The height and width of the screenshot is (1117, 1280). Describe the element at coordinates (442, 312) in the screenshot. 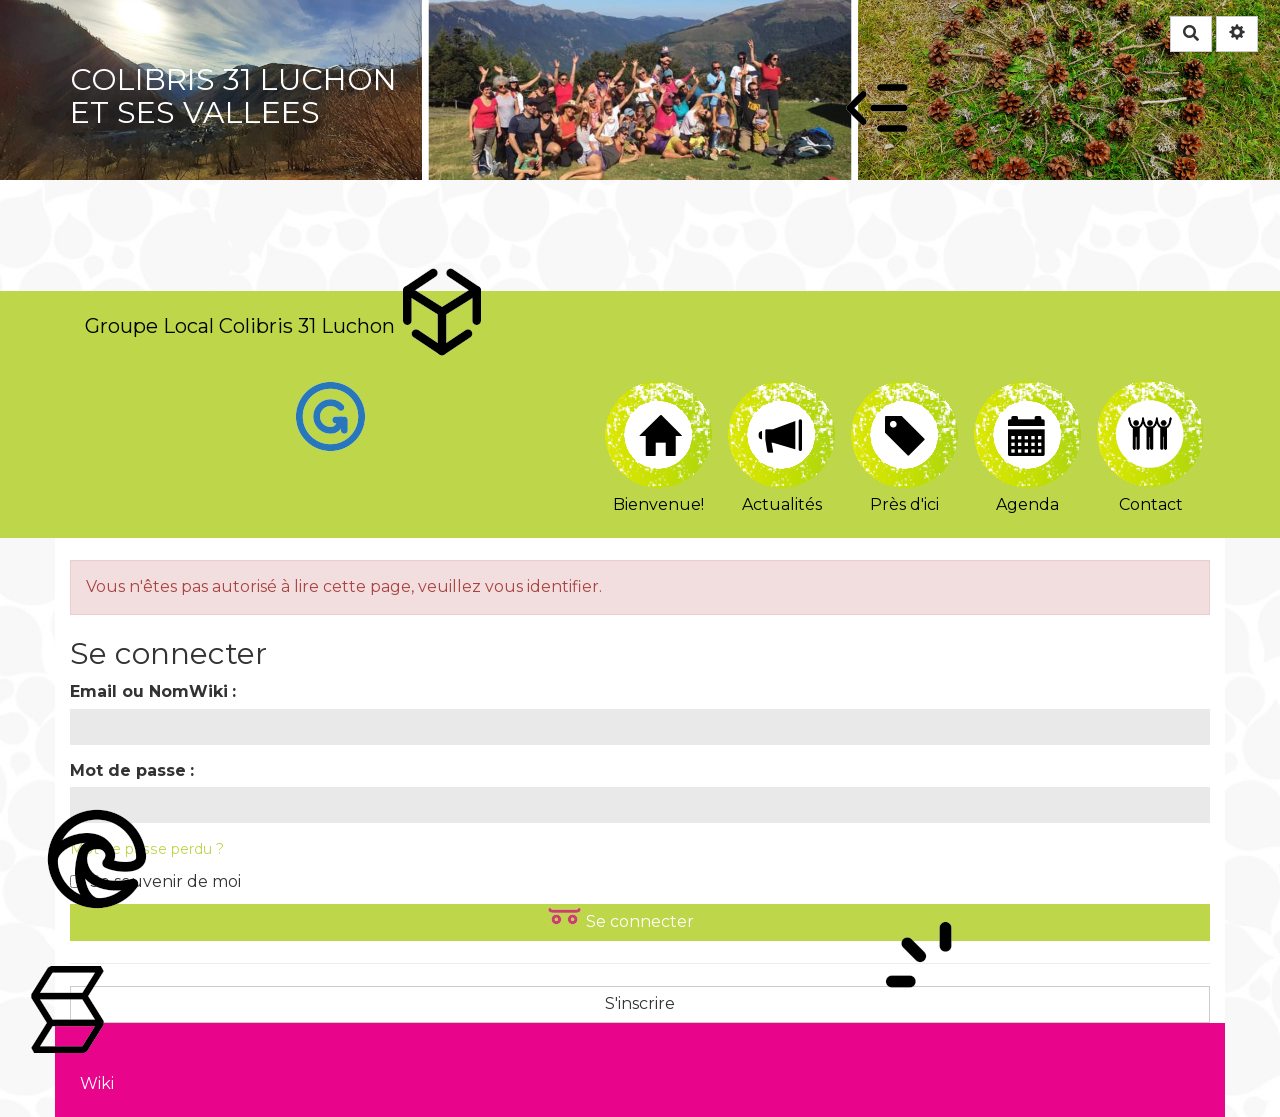

I see `unity game engine logo` at that location.